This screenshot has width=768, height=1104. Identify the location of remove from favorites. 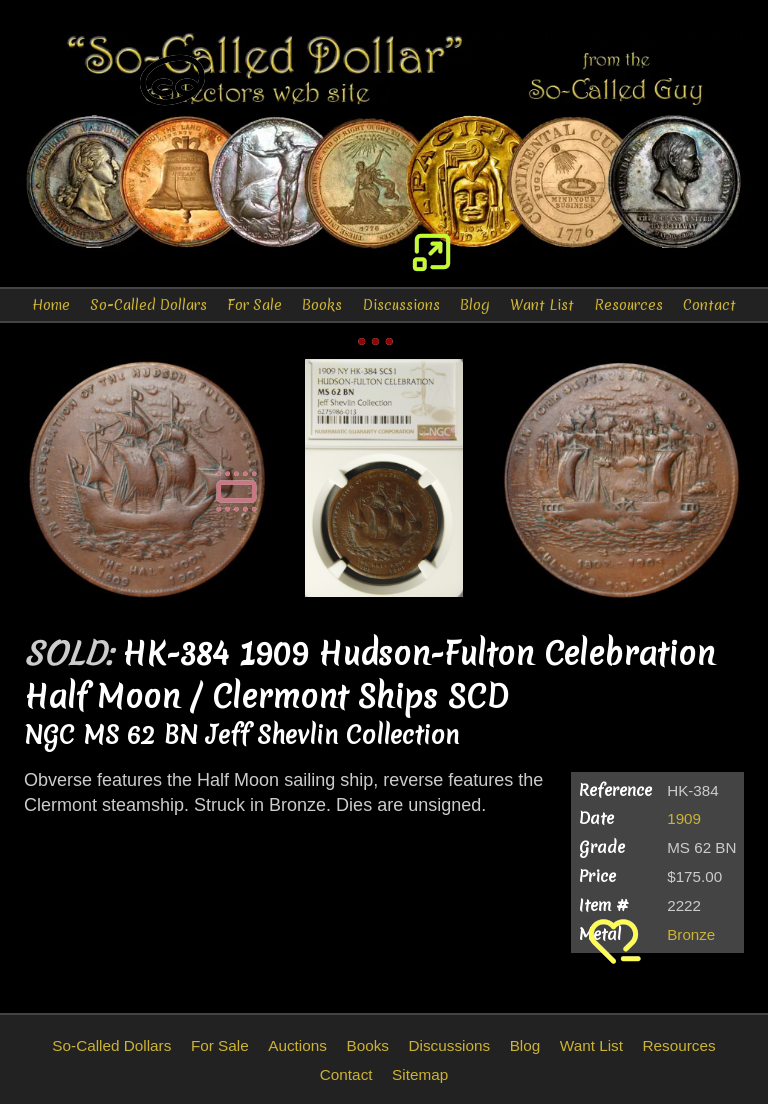
(613, 941).